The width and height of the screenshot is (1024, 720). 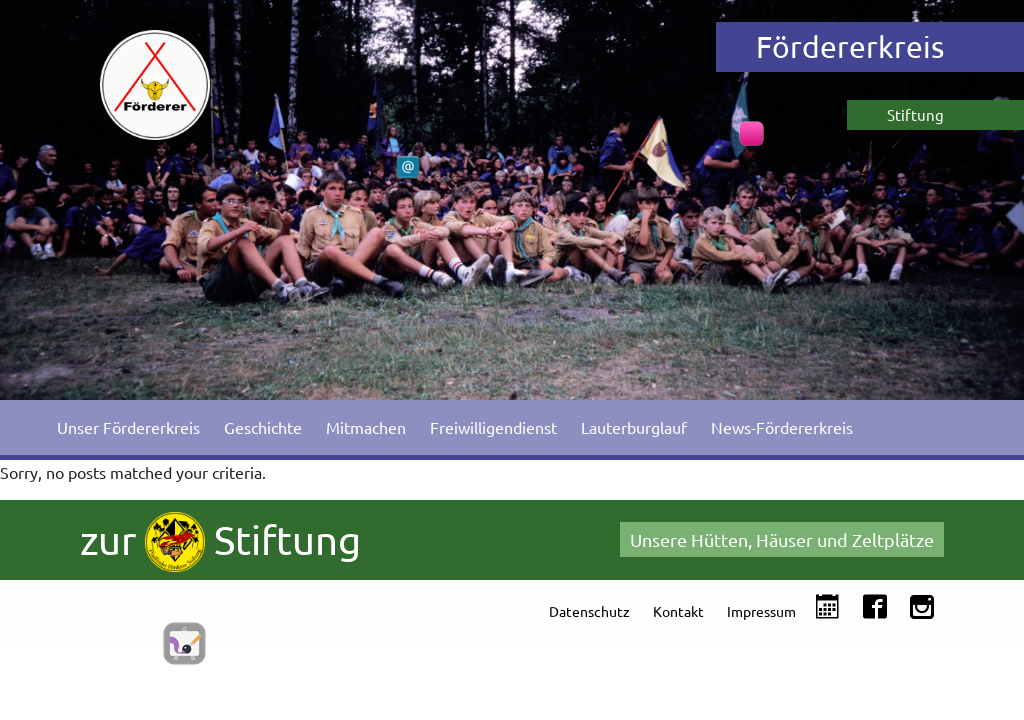 I want to click on access online accounts settings, so click(x=408, y=167).